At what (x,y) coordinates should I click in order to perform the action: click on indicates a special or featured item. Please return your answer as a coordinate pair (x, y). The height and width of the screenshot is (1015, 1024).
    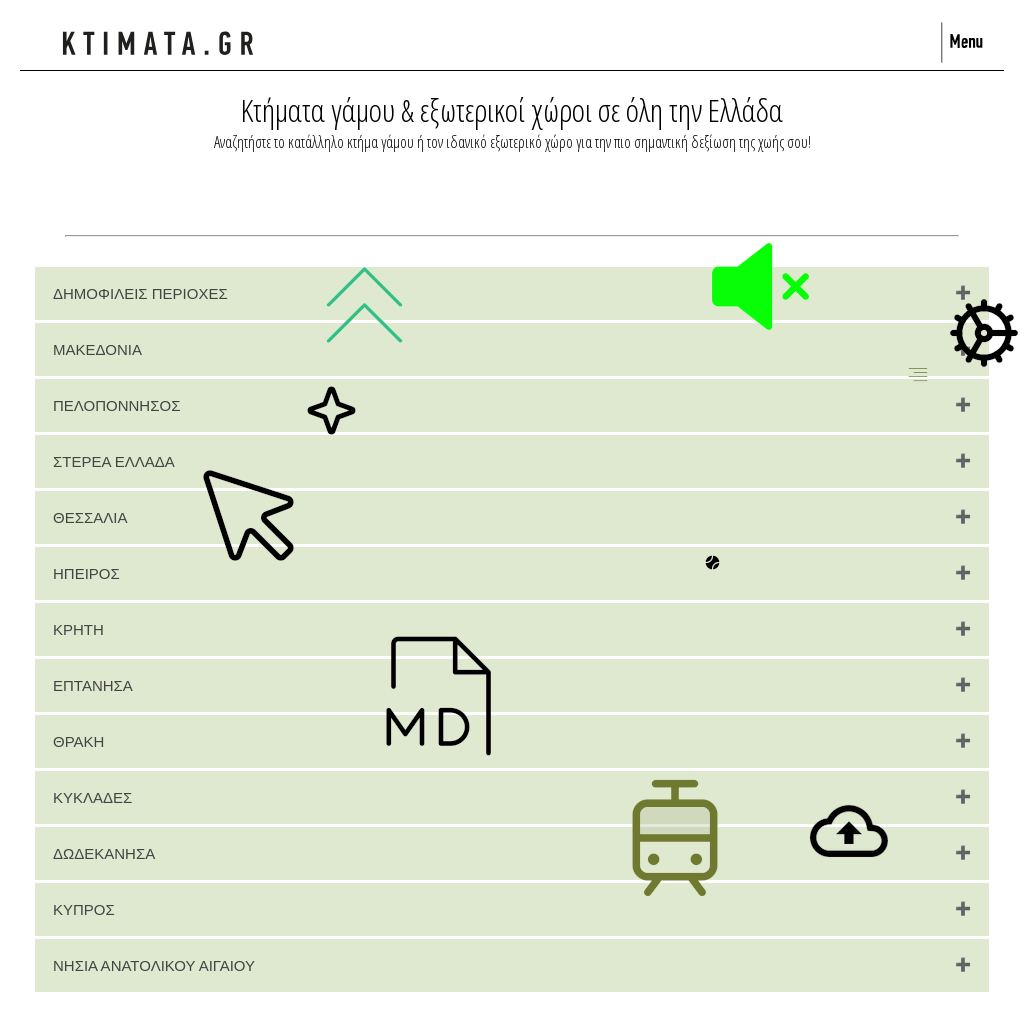
    Looking at the image, I should click on (331, 410).